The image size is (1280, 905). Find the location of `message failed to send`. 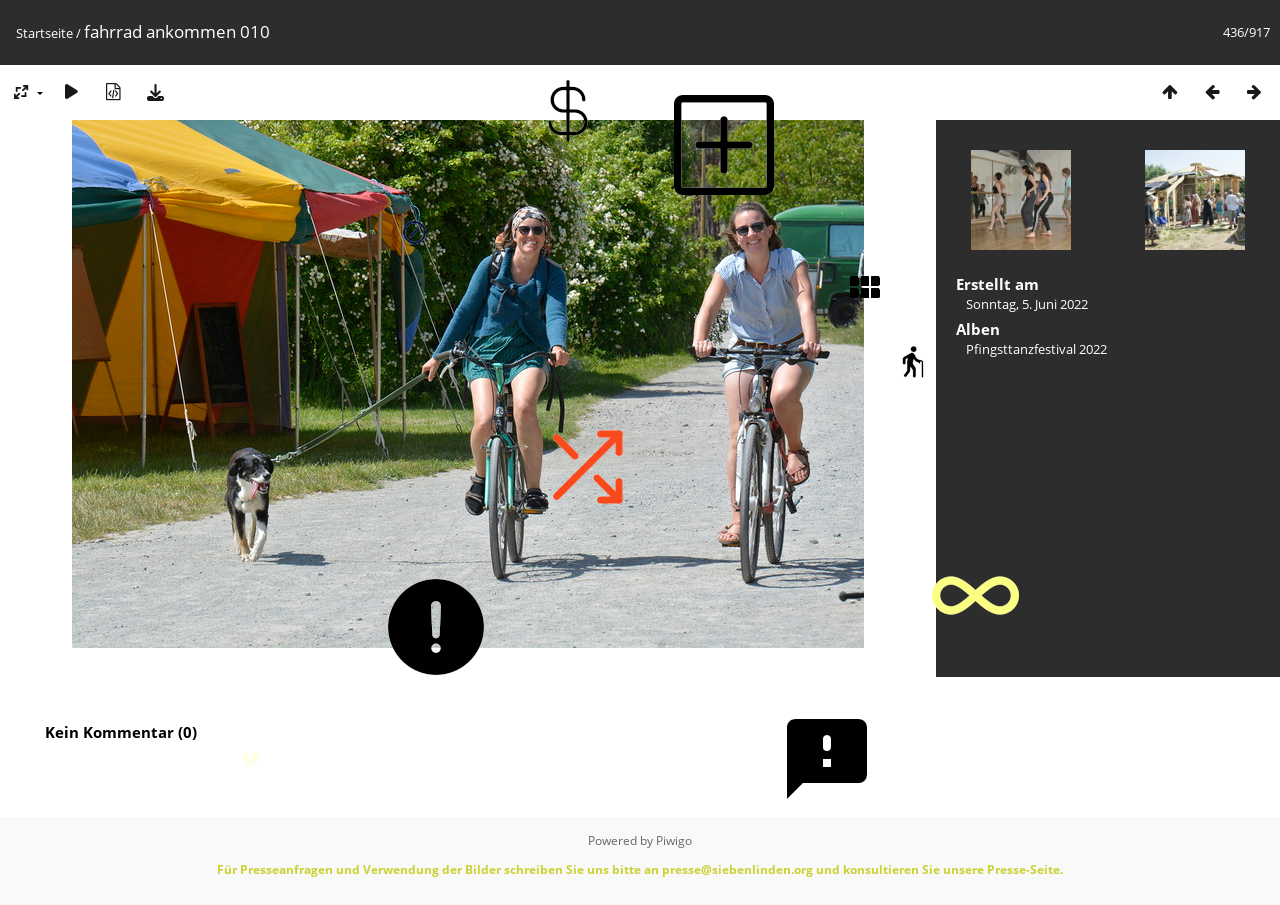

message failed to send is located at coordinates (827, 759).